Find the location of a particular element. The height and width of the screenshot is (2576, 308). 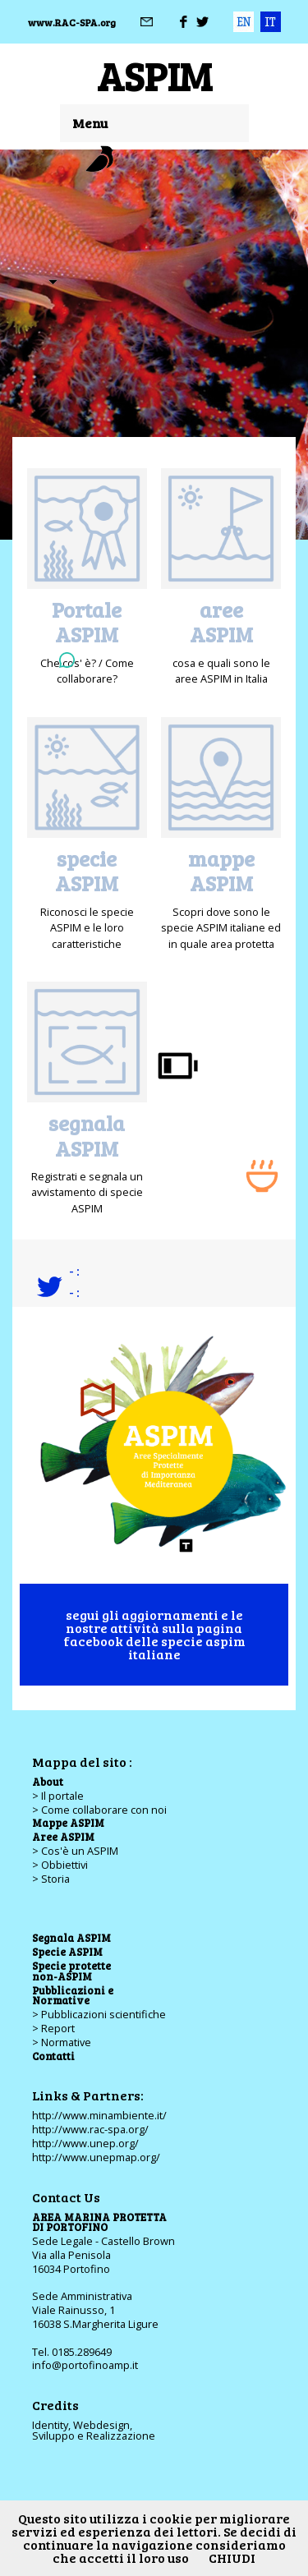

view food or dining options is located at coordinates (262, 1178).